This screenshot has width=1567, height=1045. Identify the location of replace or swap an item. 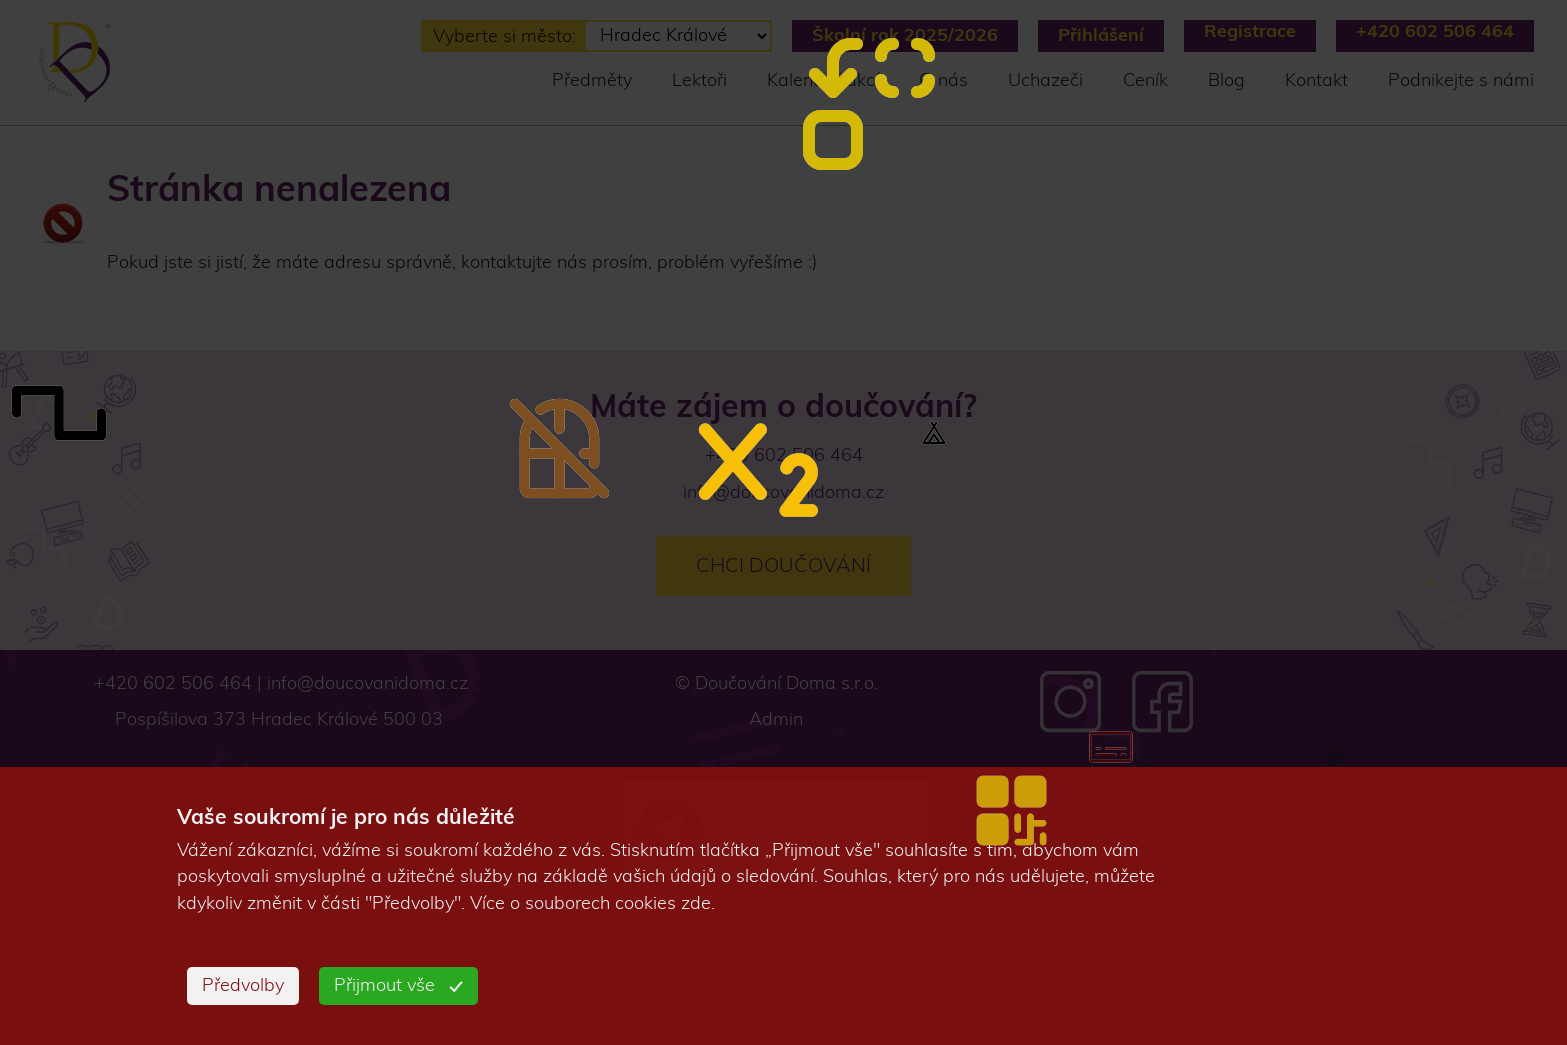
(869, 104).